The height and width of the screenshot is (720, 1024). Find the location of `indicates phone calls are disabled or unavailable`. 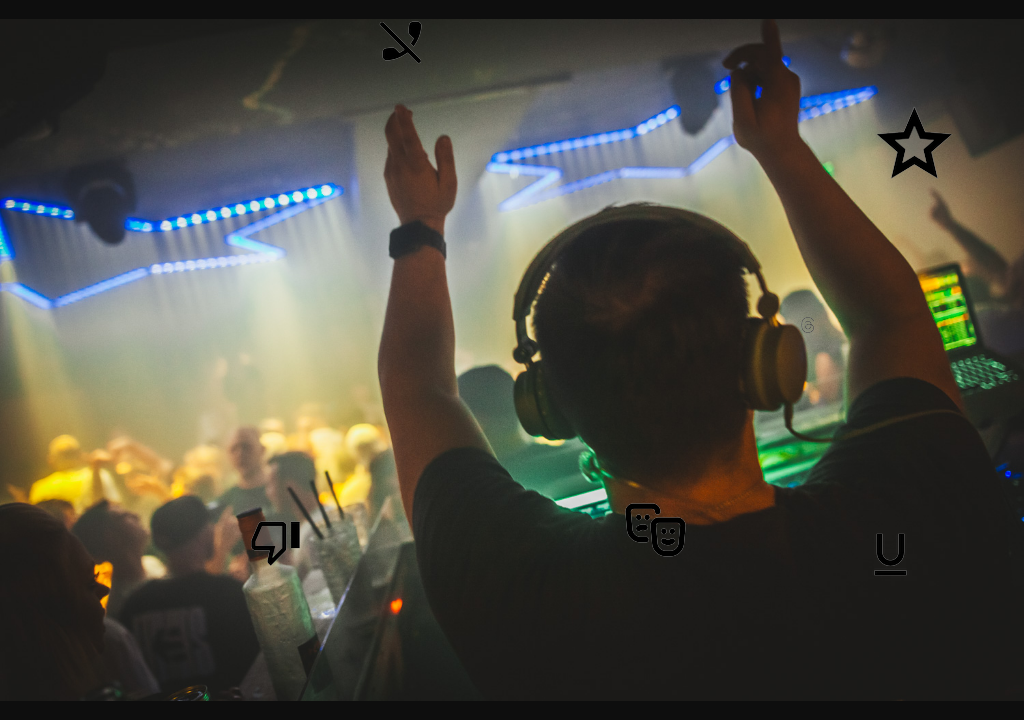

indicates phone calls are disabled or unavailable is located at coordinates (402, 41).